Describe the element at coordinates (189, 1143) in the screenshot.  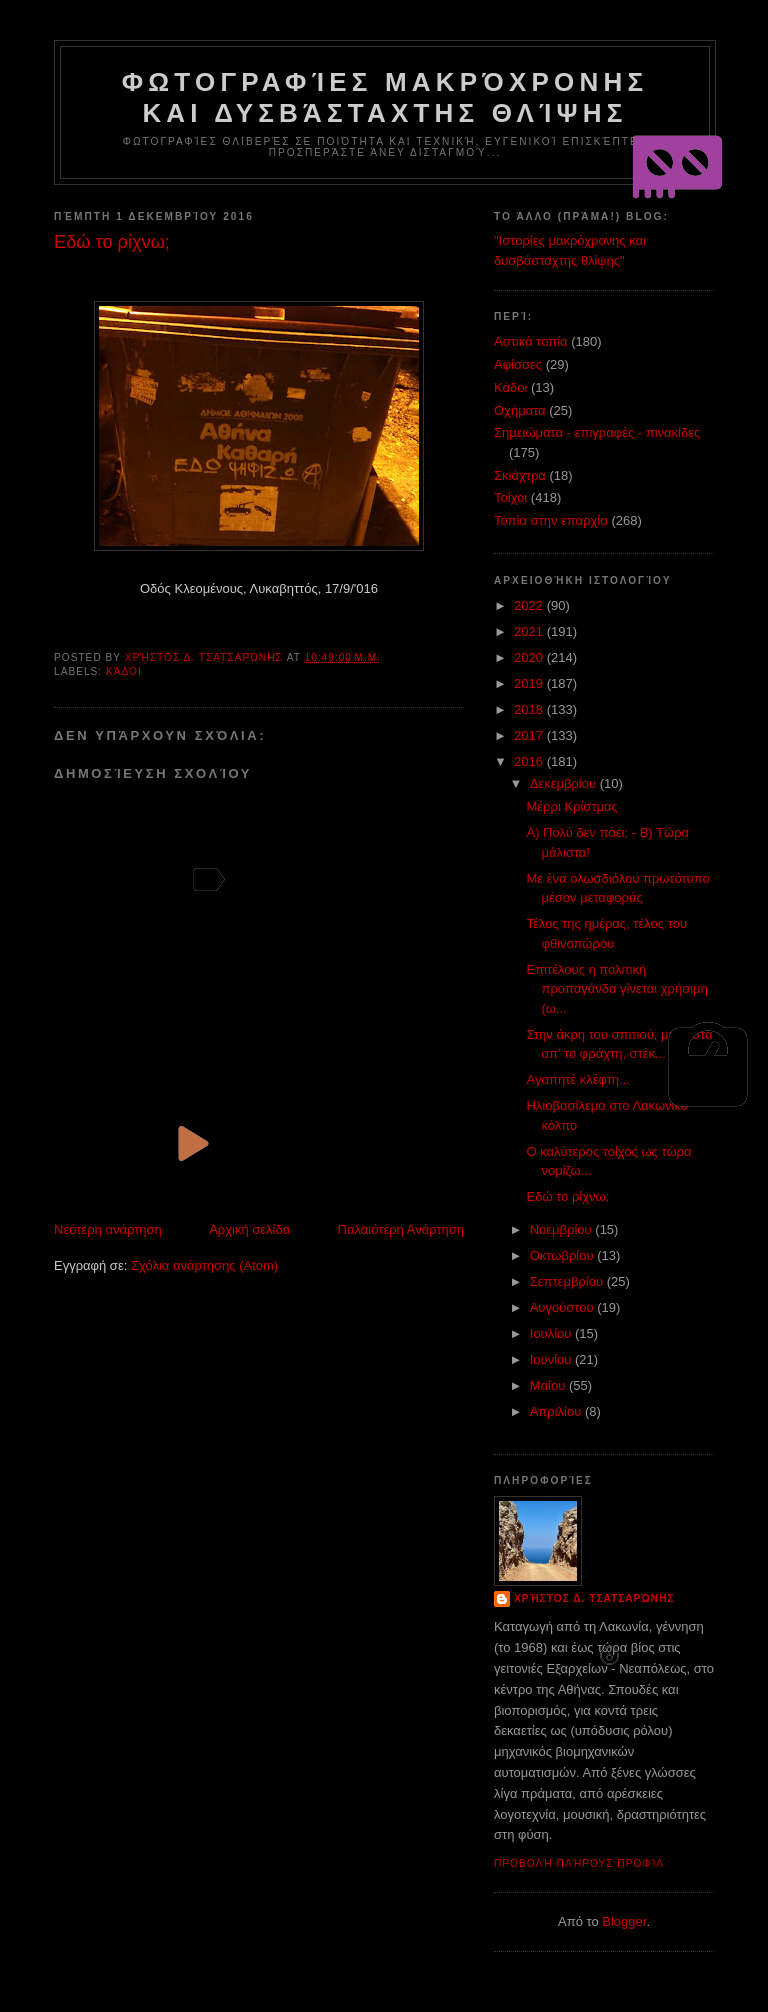
I see `start or resume media playback` at that location.